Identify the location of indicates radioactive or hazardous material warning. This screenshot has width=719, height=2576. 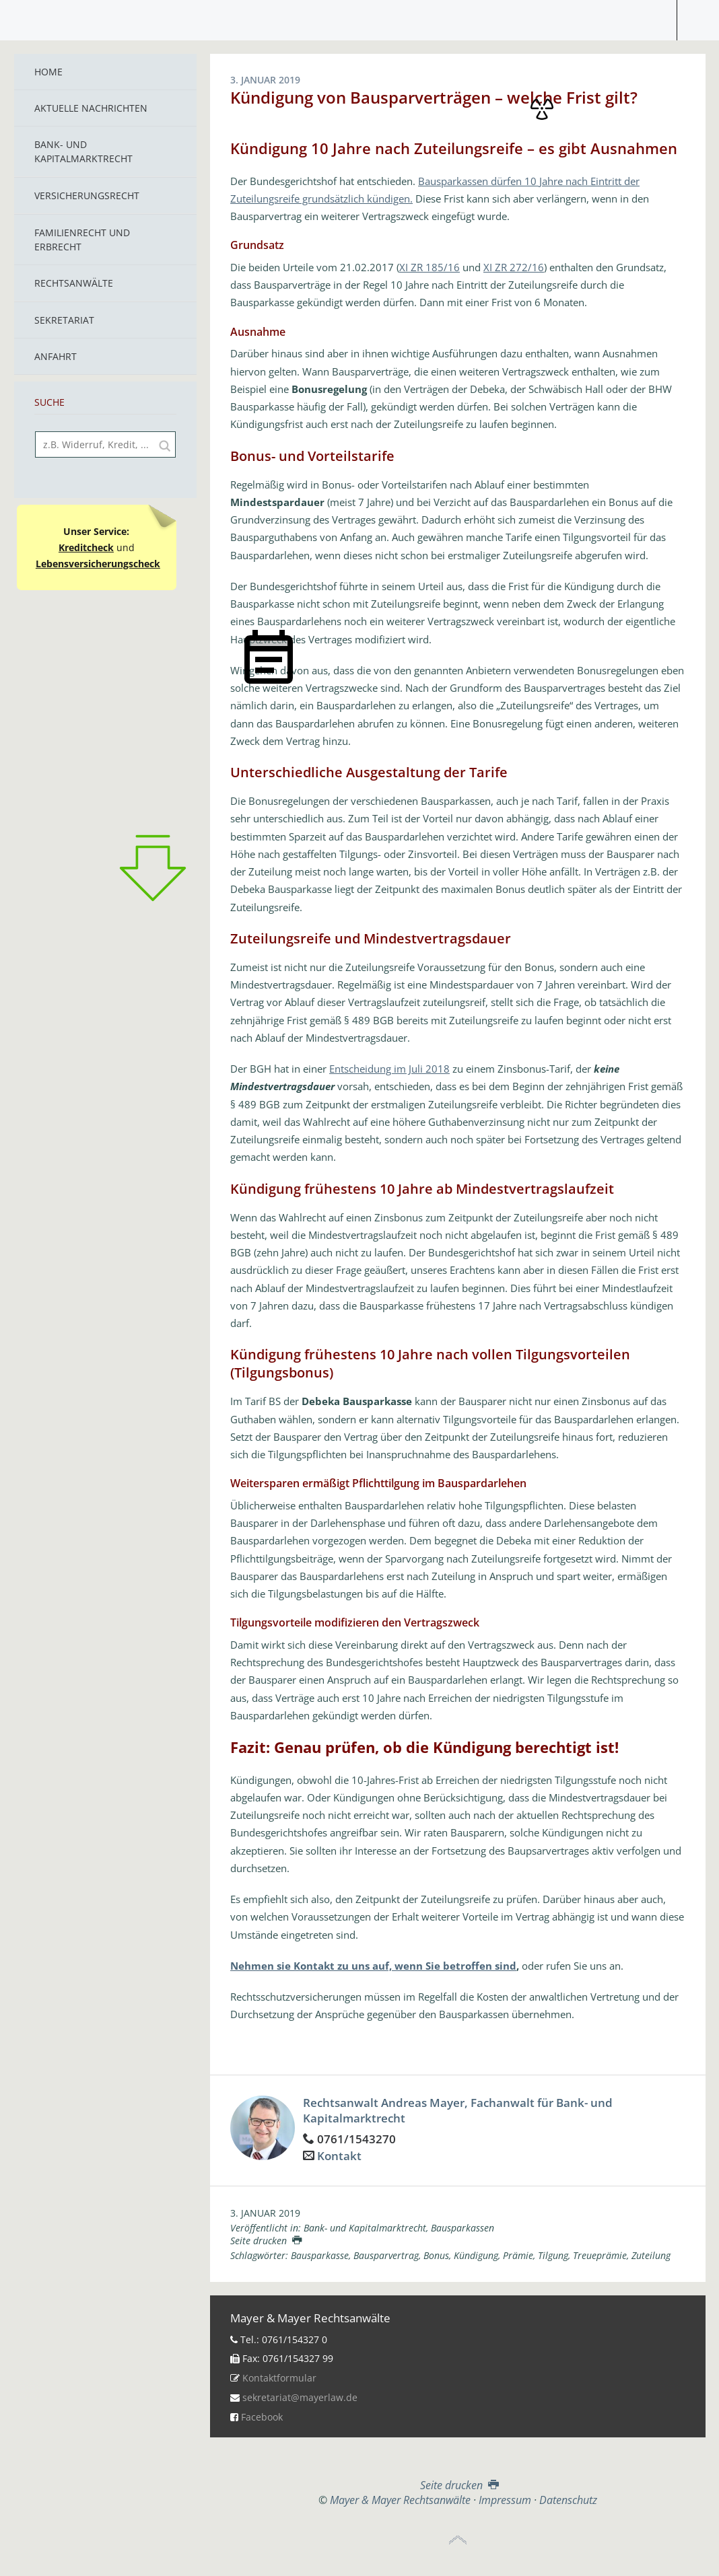
(542, 108).